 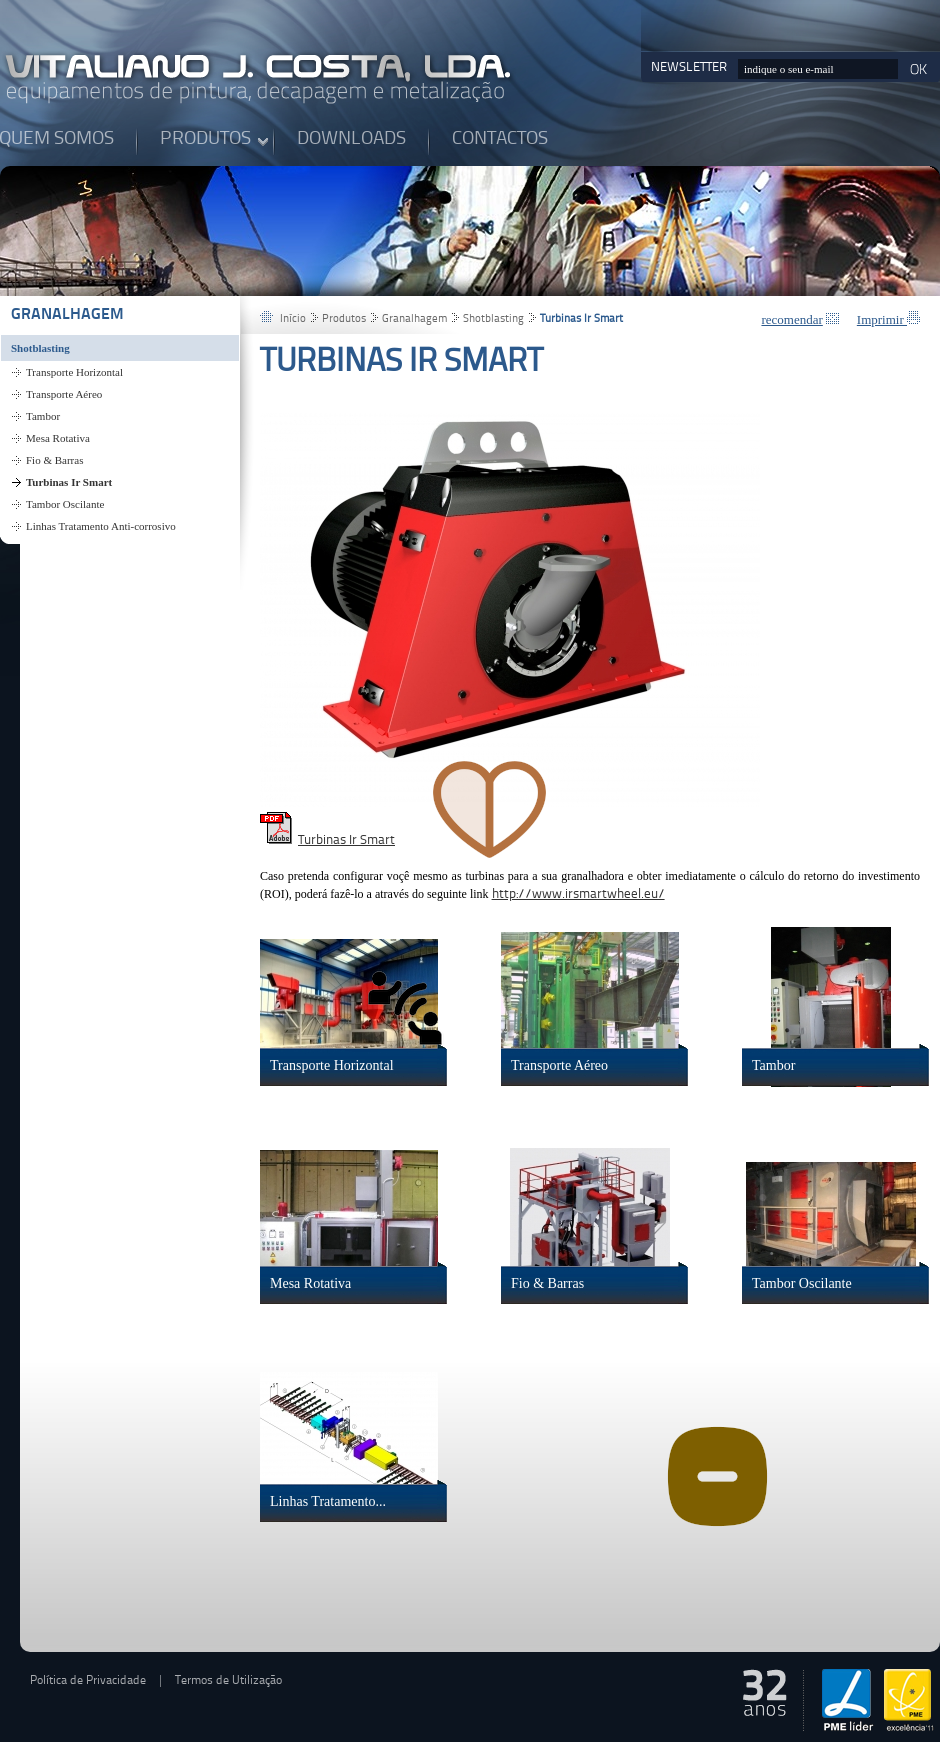 What do you see at coordinates (489, 805) in the screenshot?
I see `indicates partial like or favorite status` at bounding box center [489, 805].